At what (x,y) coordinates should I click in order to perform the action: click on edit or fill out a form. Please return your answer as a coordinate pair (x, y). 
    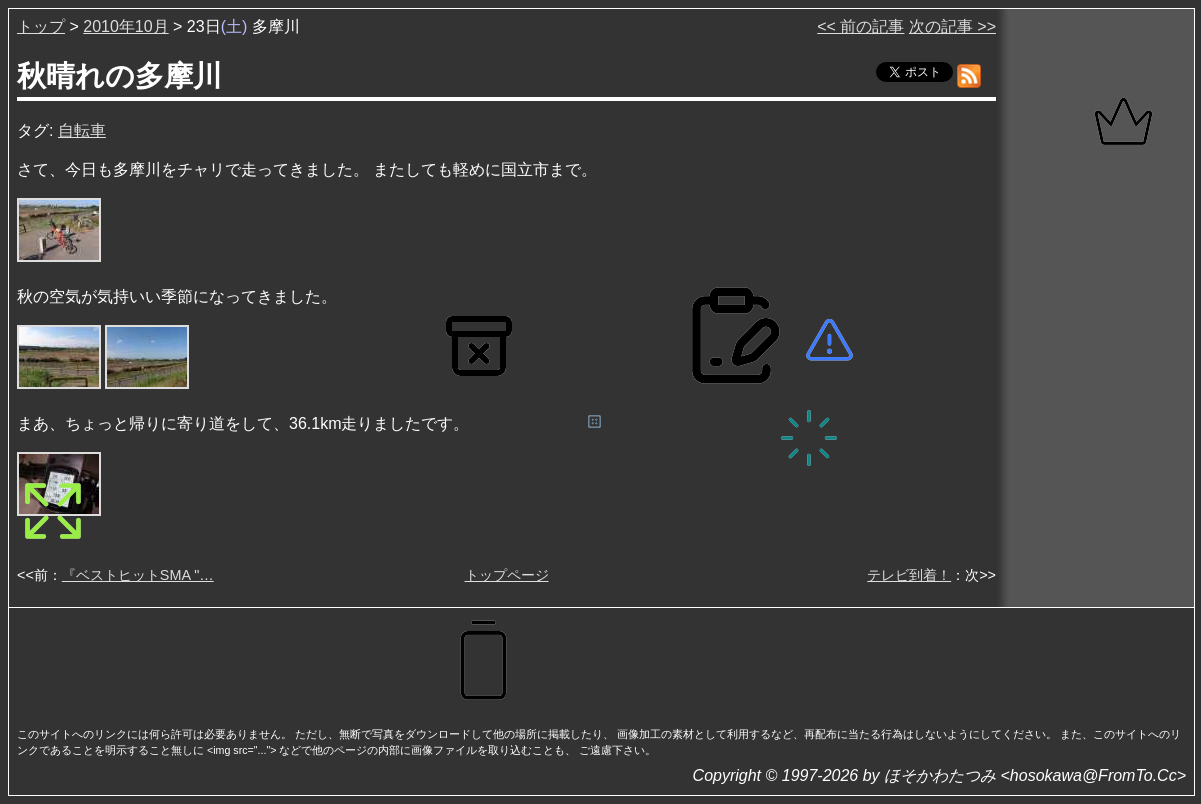
    Looking at the image, I should click on (731, 335).